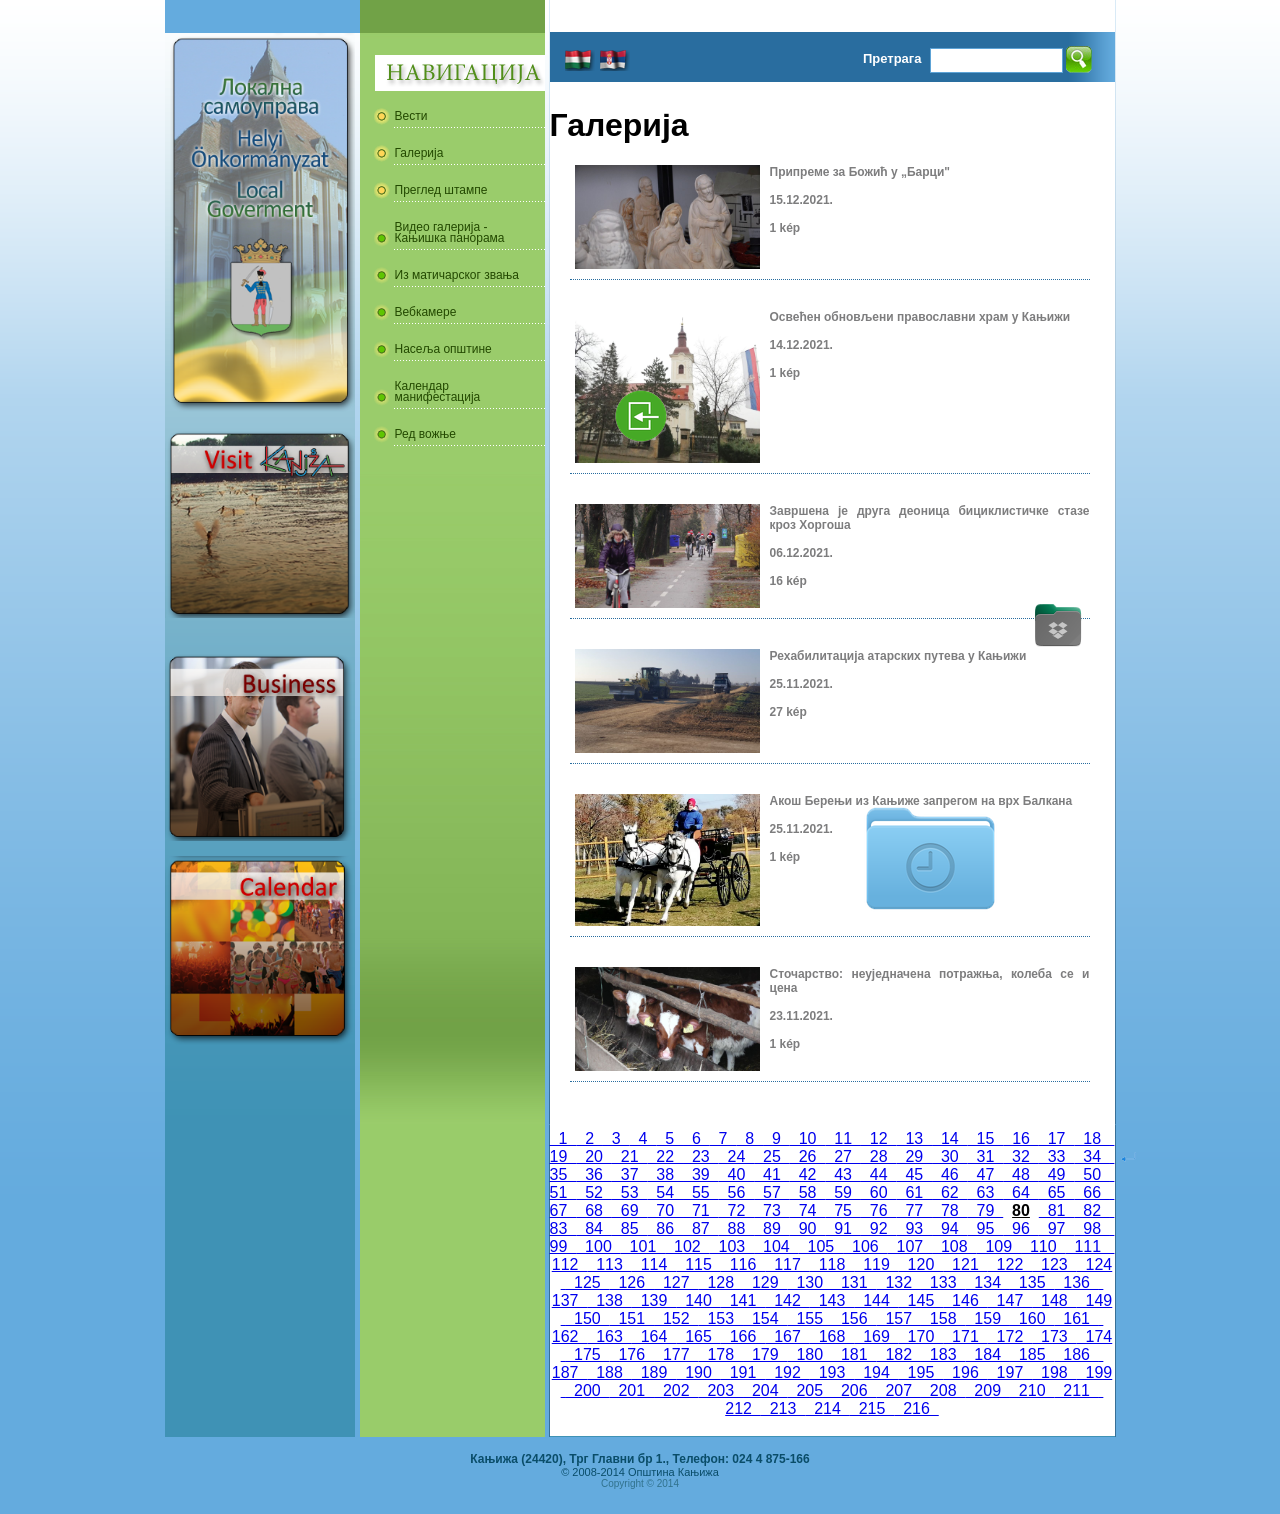 Image resolution: width=1280 pixels, height=1514 pixels. I want to click on log out of your account, so click(641, 416).